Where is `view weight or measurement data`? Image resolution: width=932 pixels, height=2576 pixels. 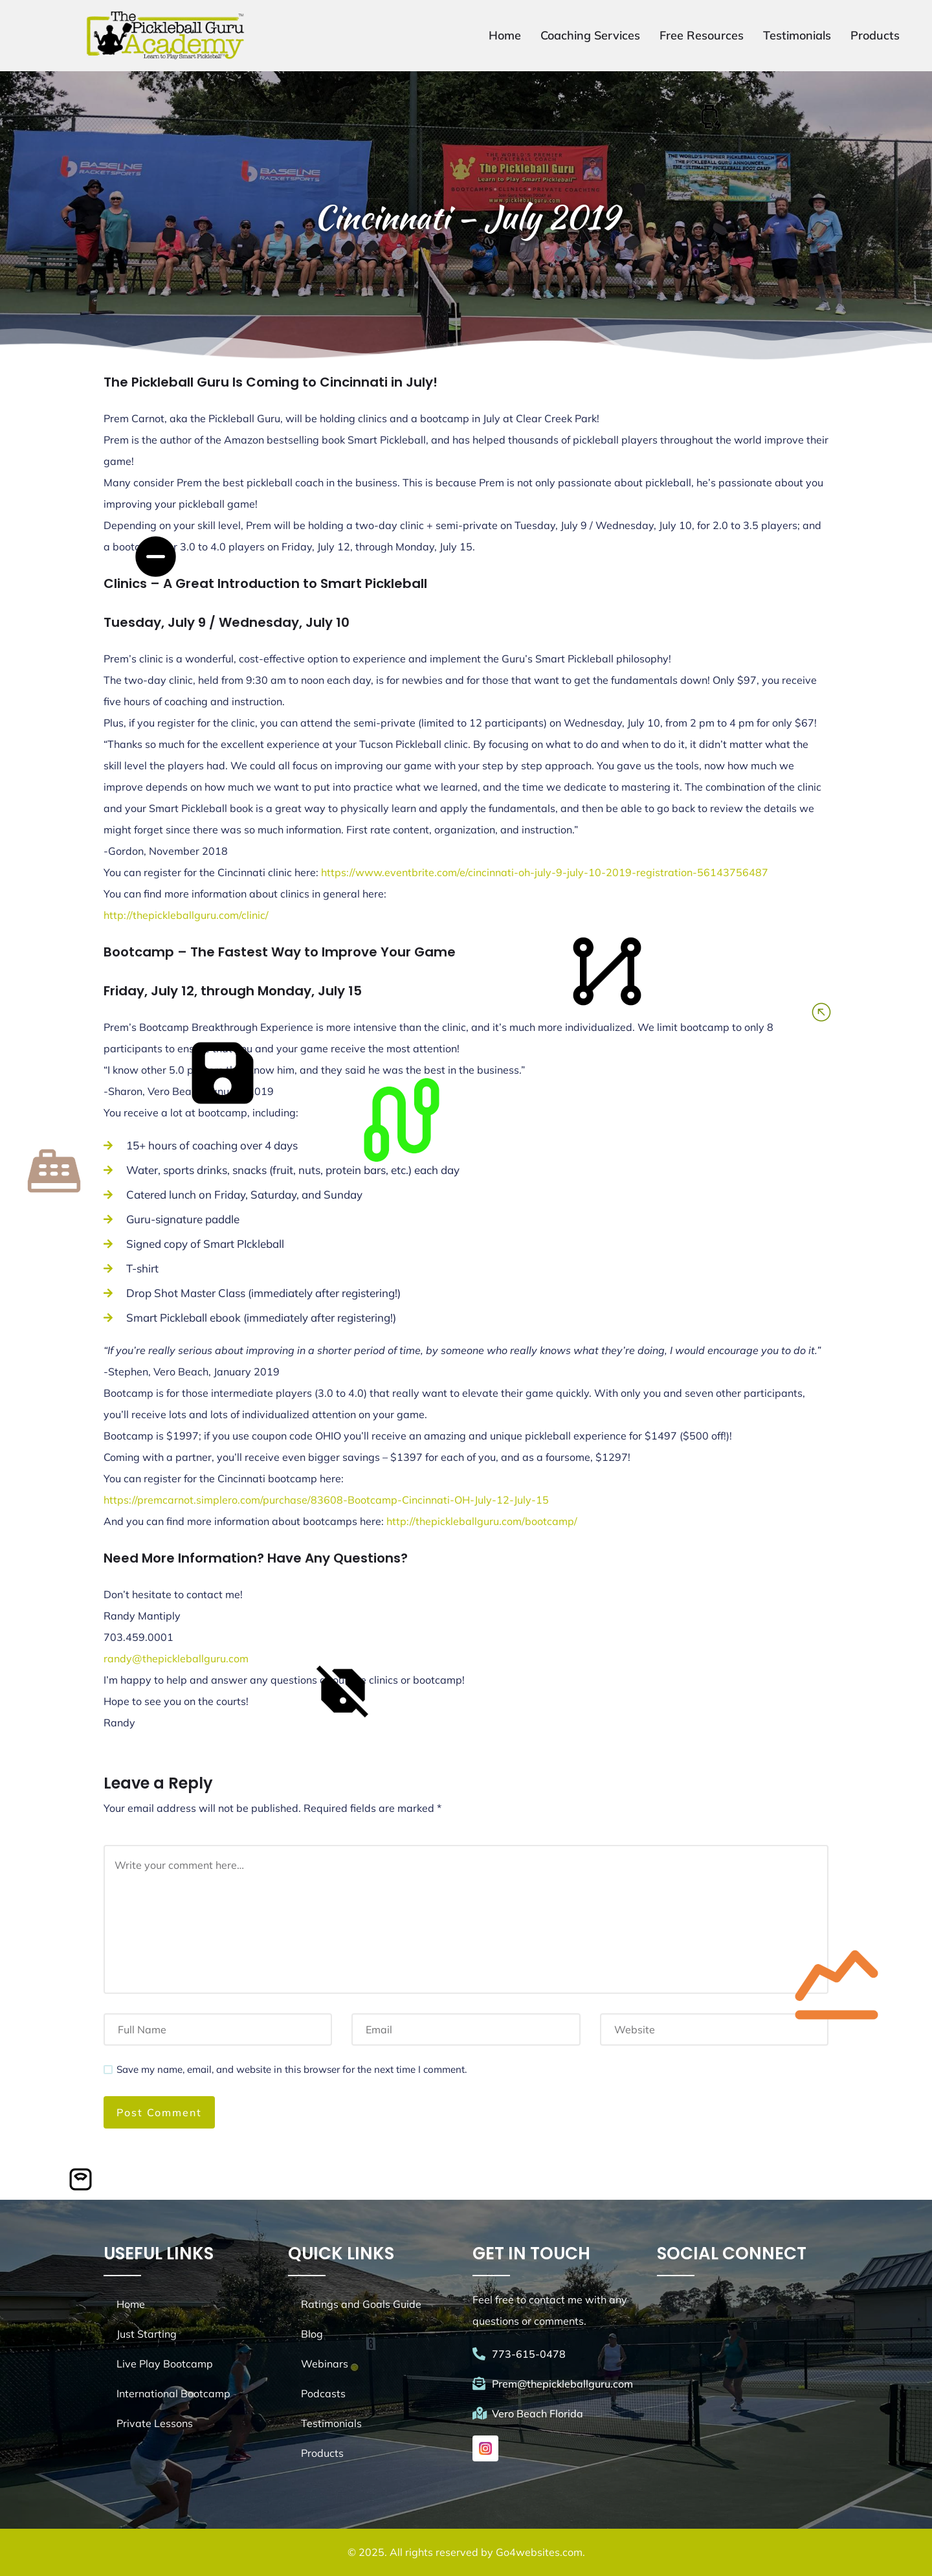
view weight or measurement data is located at coordinates (80, 2179).